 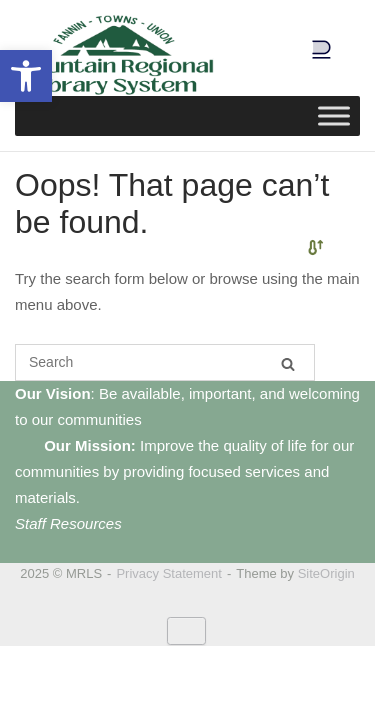 What do you see at coordinates (321, 50) in the screenshot?
I see `represents a mathematical superset relationship` at bounding box center [321, 50].